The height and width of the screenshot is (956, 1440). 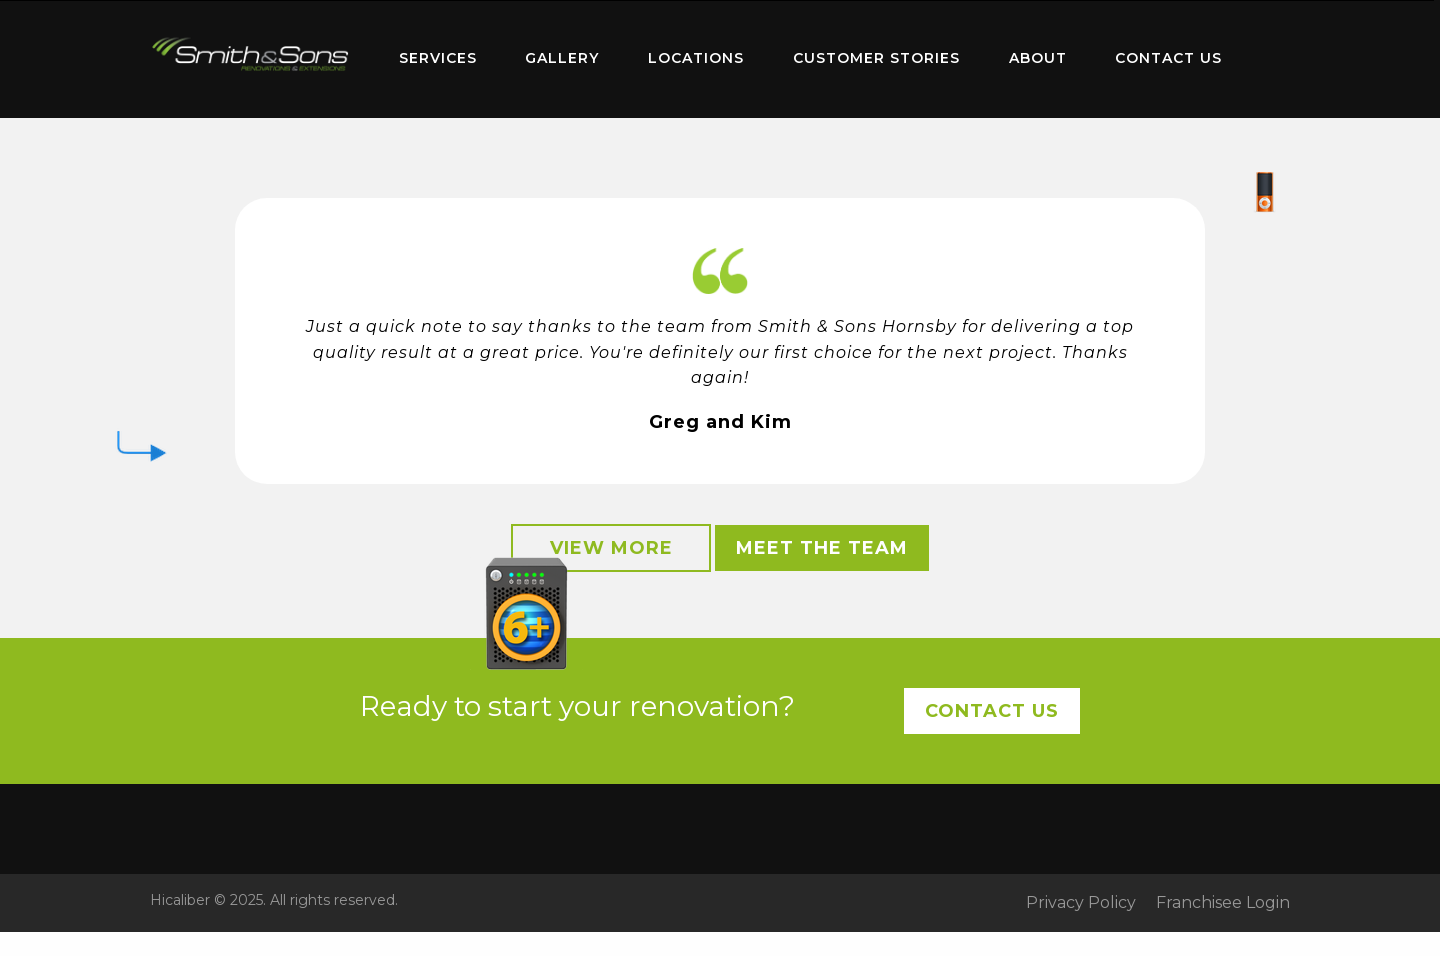 What do you see at coordinates (142, 442) in the screenshot?
I see `forward this email to another recipient` at bounding box center [142, 442].